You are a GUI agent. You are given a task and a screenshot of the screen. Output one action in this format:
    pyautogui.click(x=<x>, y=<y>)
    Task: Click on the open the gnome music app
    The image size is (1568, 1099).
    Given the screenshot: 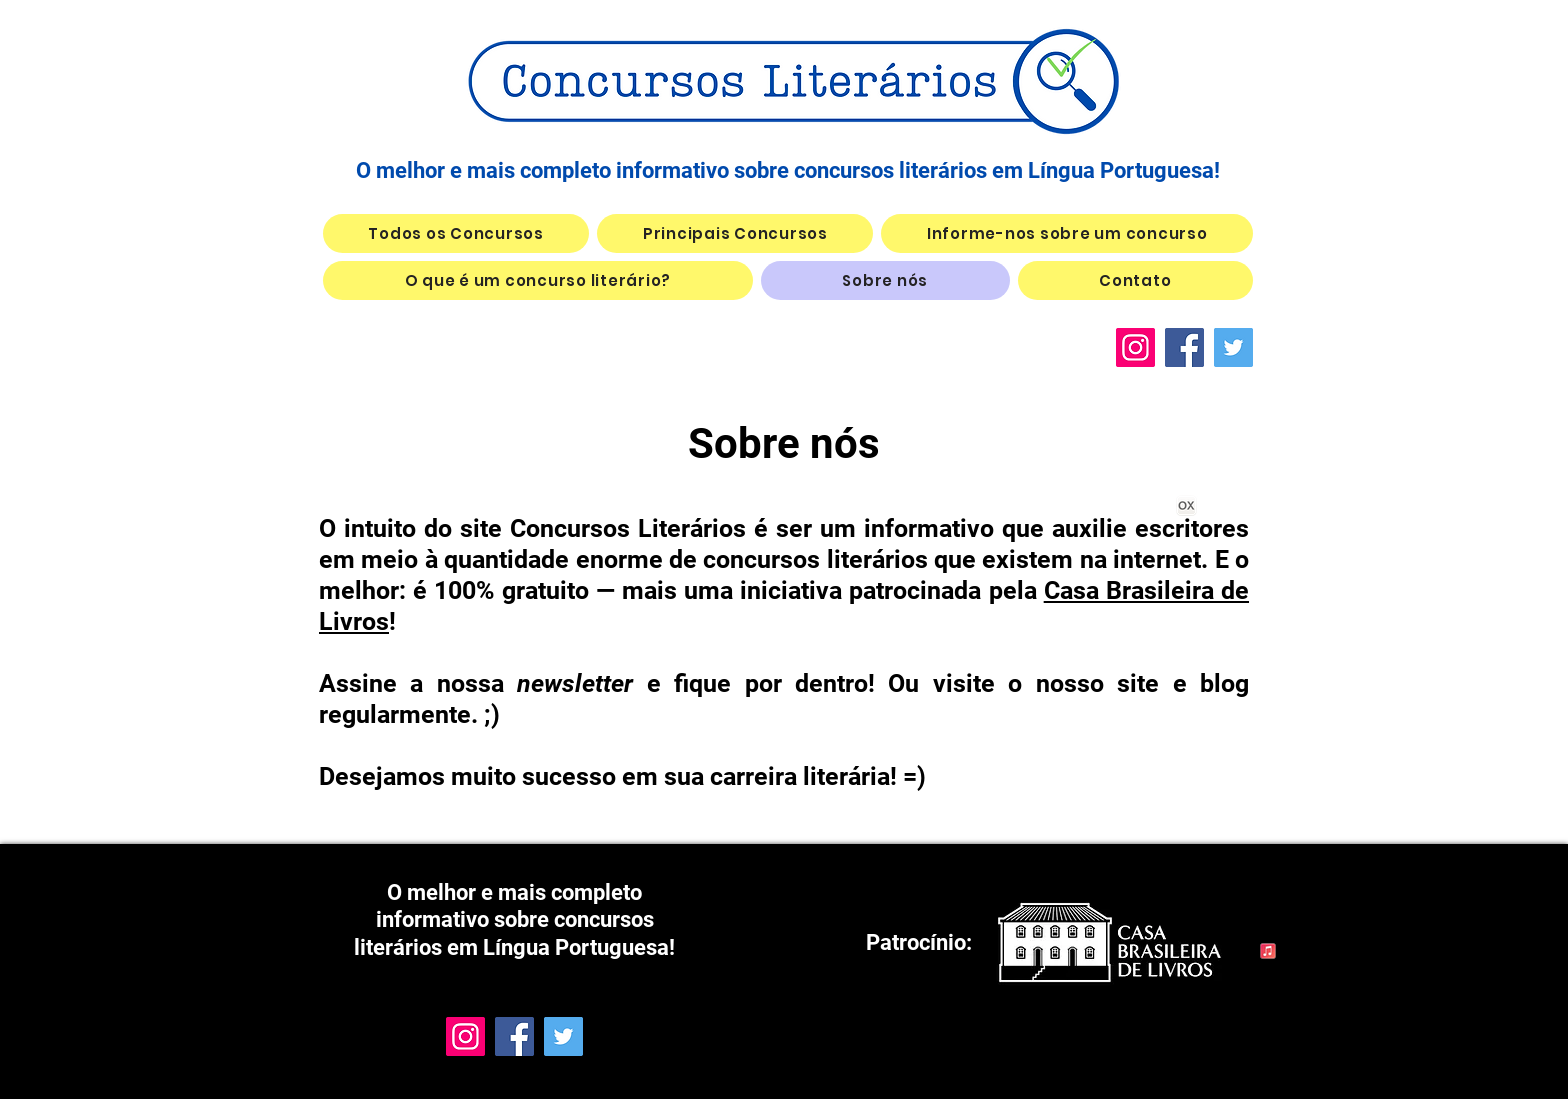 What is the action you would take?
    pyautogui.click(x=1268, y=951)
    